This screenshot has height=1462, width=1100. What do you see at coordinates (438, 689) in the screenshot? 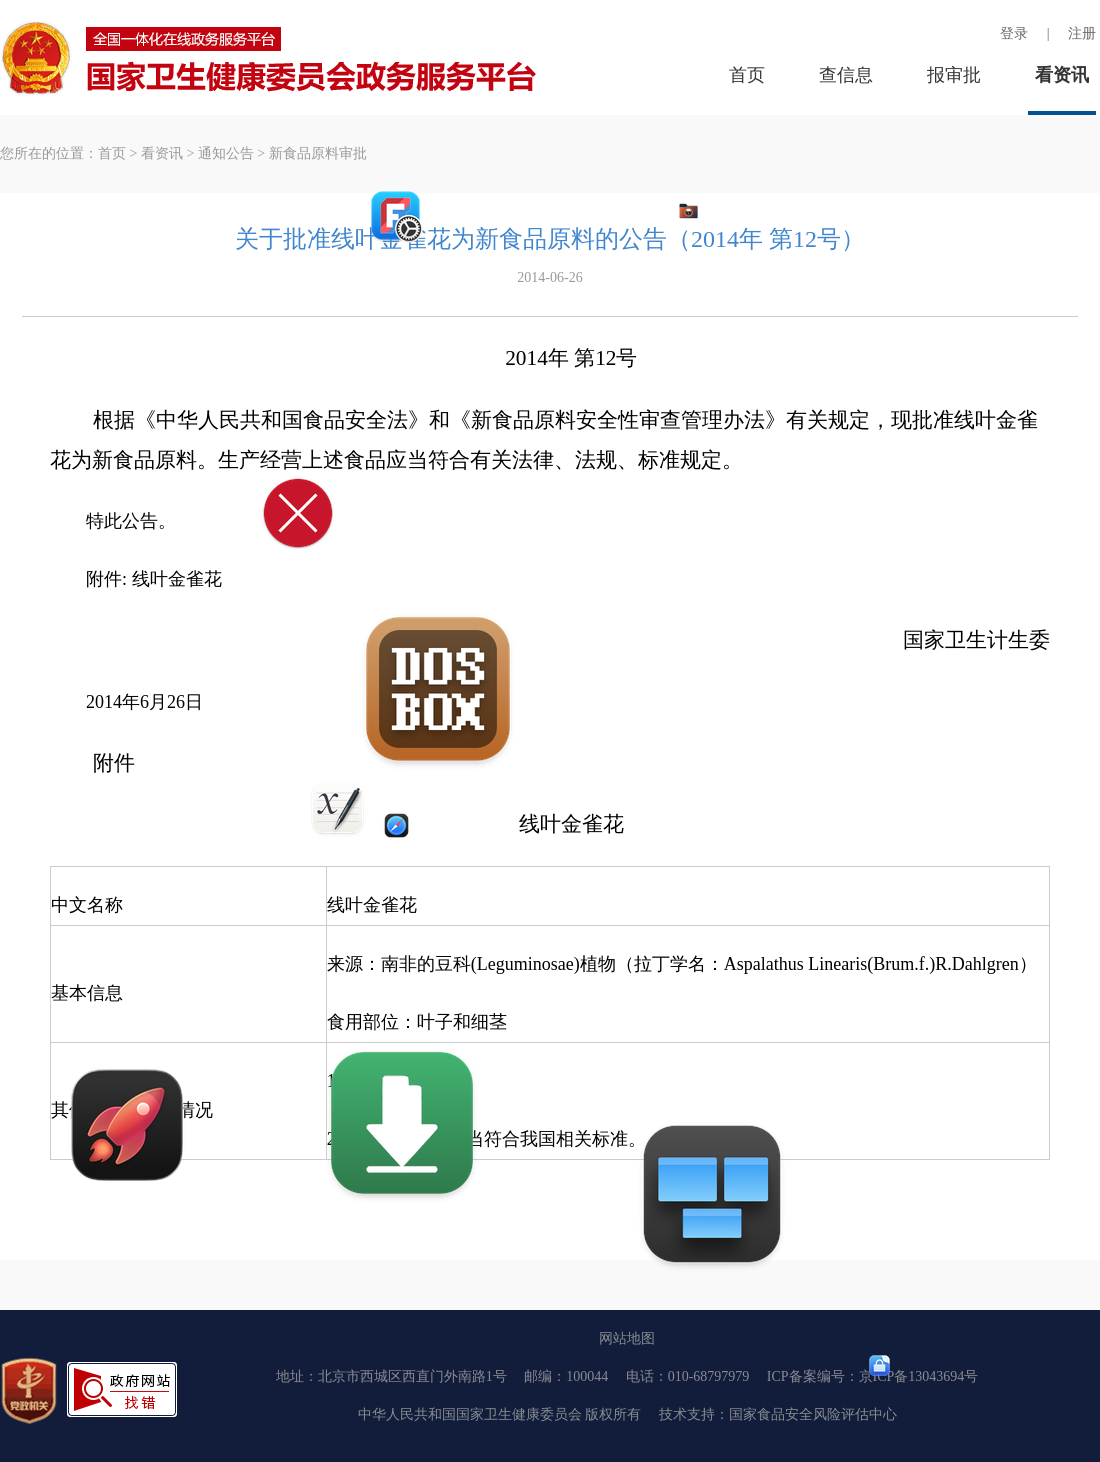
I see `launch DOSBox emulator` at bounding box center [438, 689].